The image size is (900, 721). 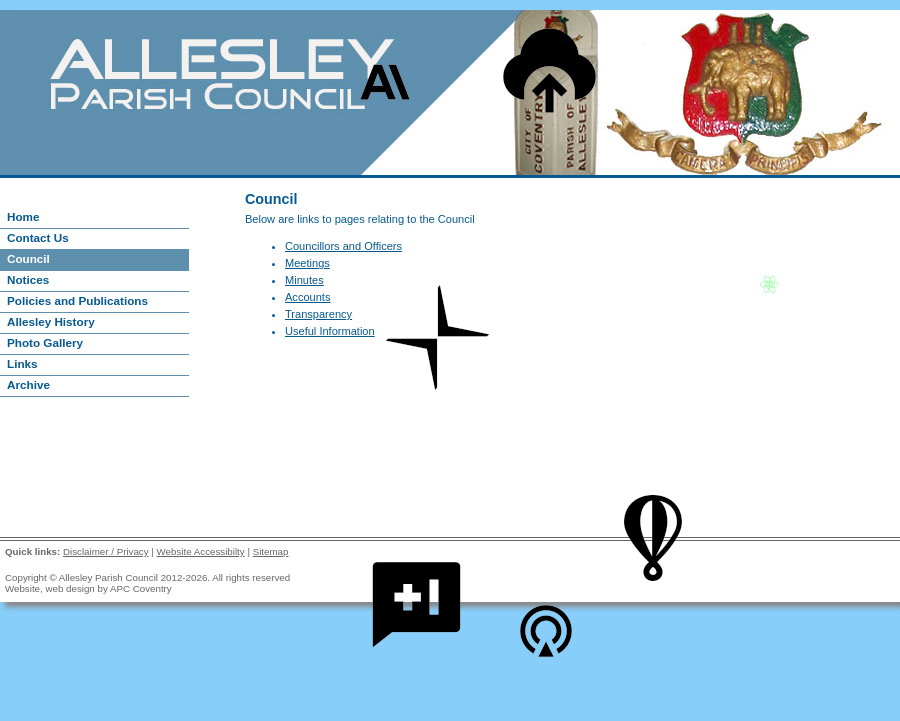 What do you see at coordinates (416, 601) in the screenshot?
I see `add a follow-up message to a conversation` at bounding box center [416, 601].